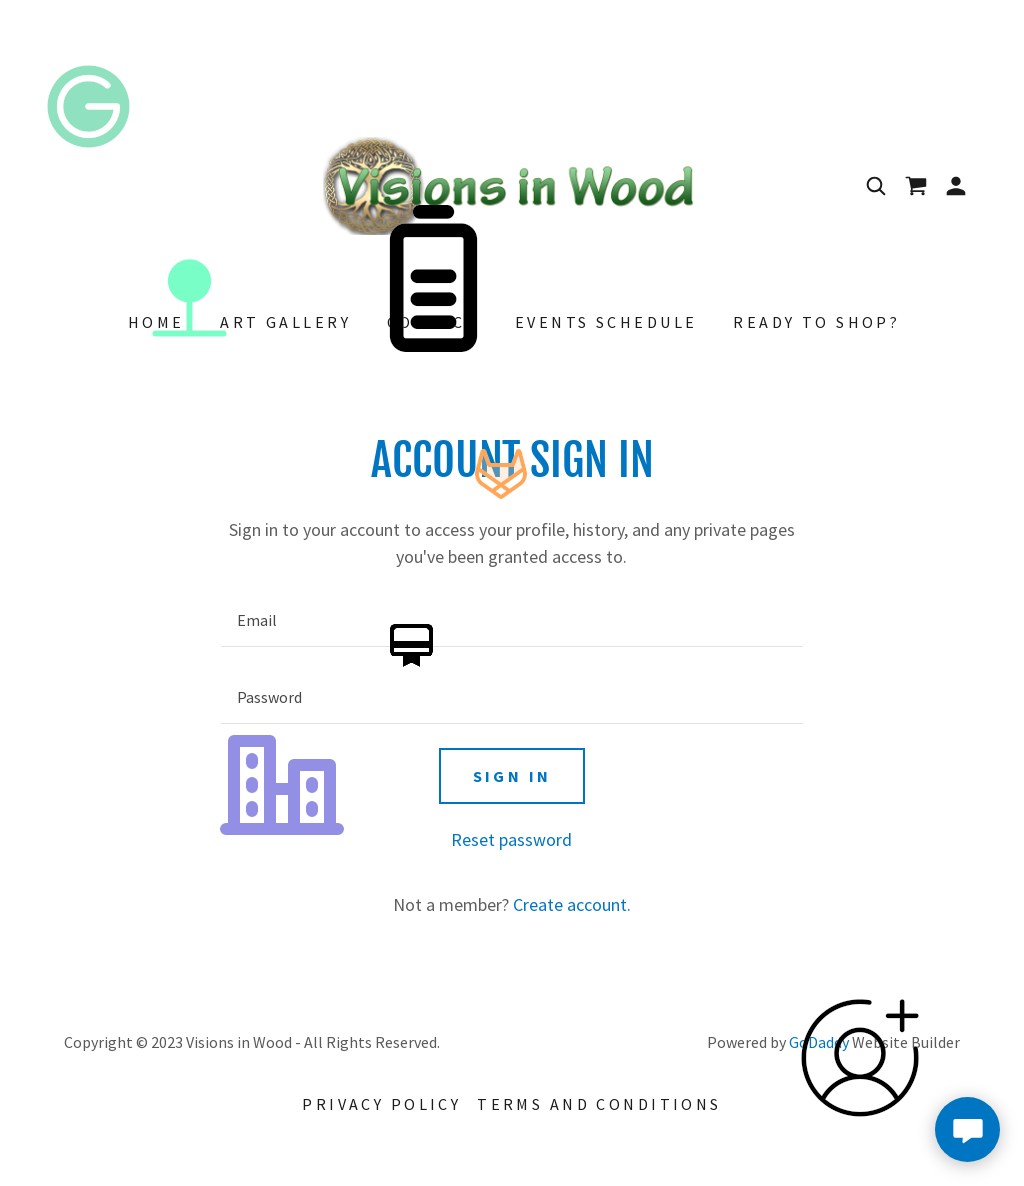  What do you see at coordinates (411, 645) in the screenshot?
I see `view membership card details` at bounding box center [411, 645].